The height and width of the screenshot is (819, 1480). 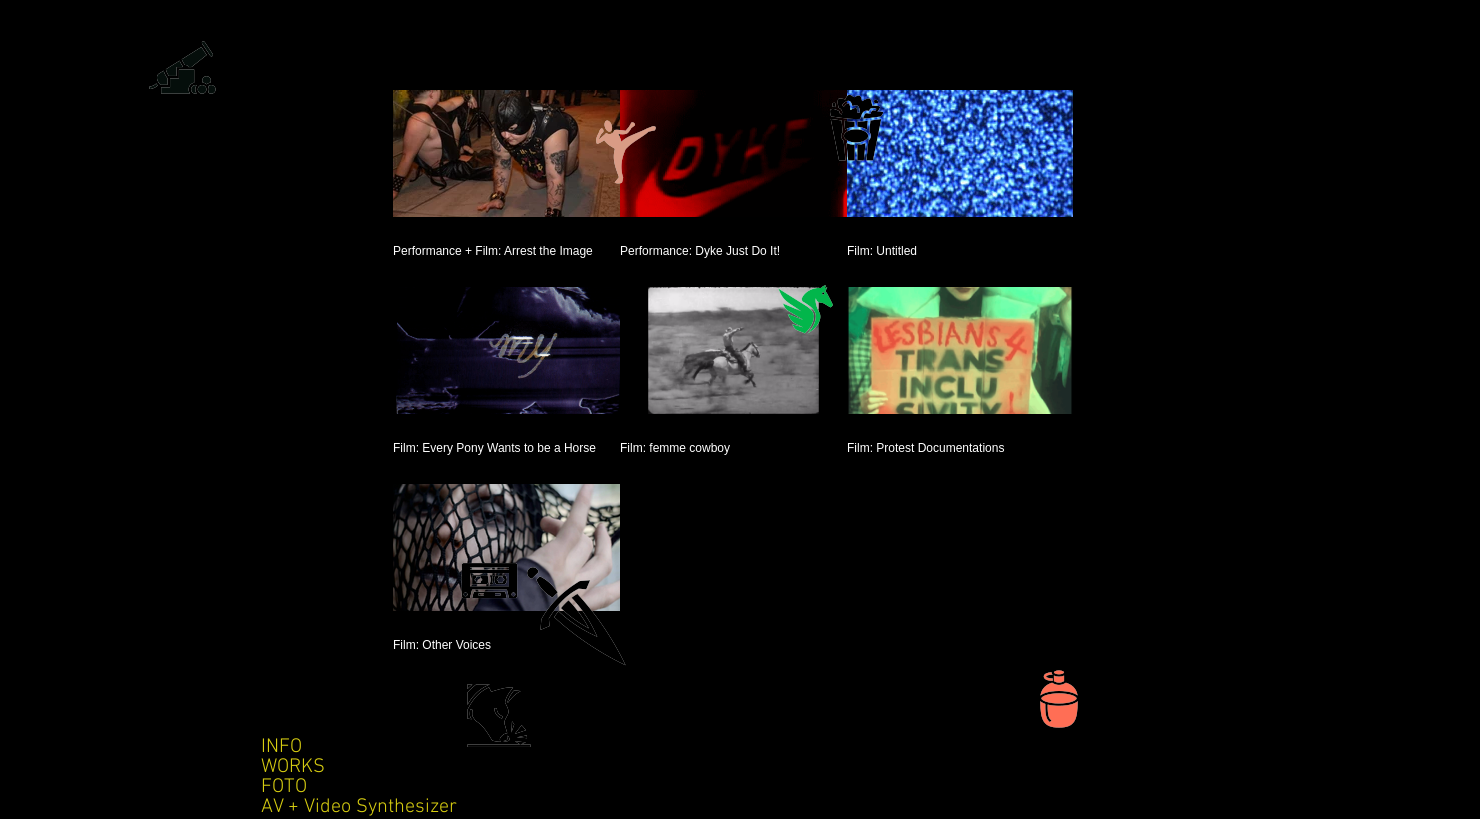 I want to click on mythical creature or fantasy game element, so click(x=805, y=309).